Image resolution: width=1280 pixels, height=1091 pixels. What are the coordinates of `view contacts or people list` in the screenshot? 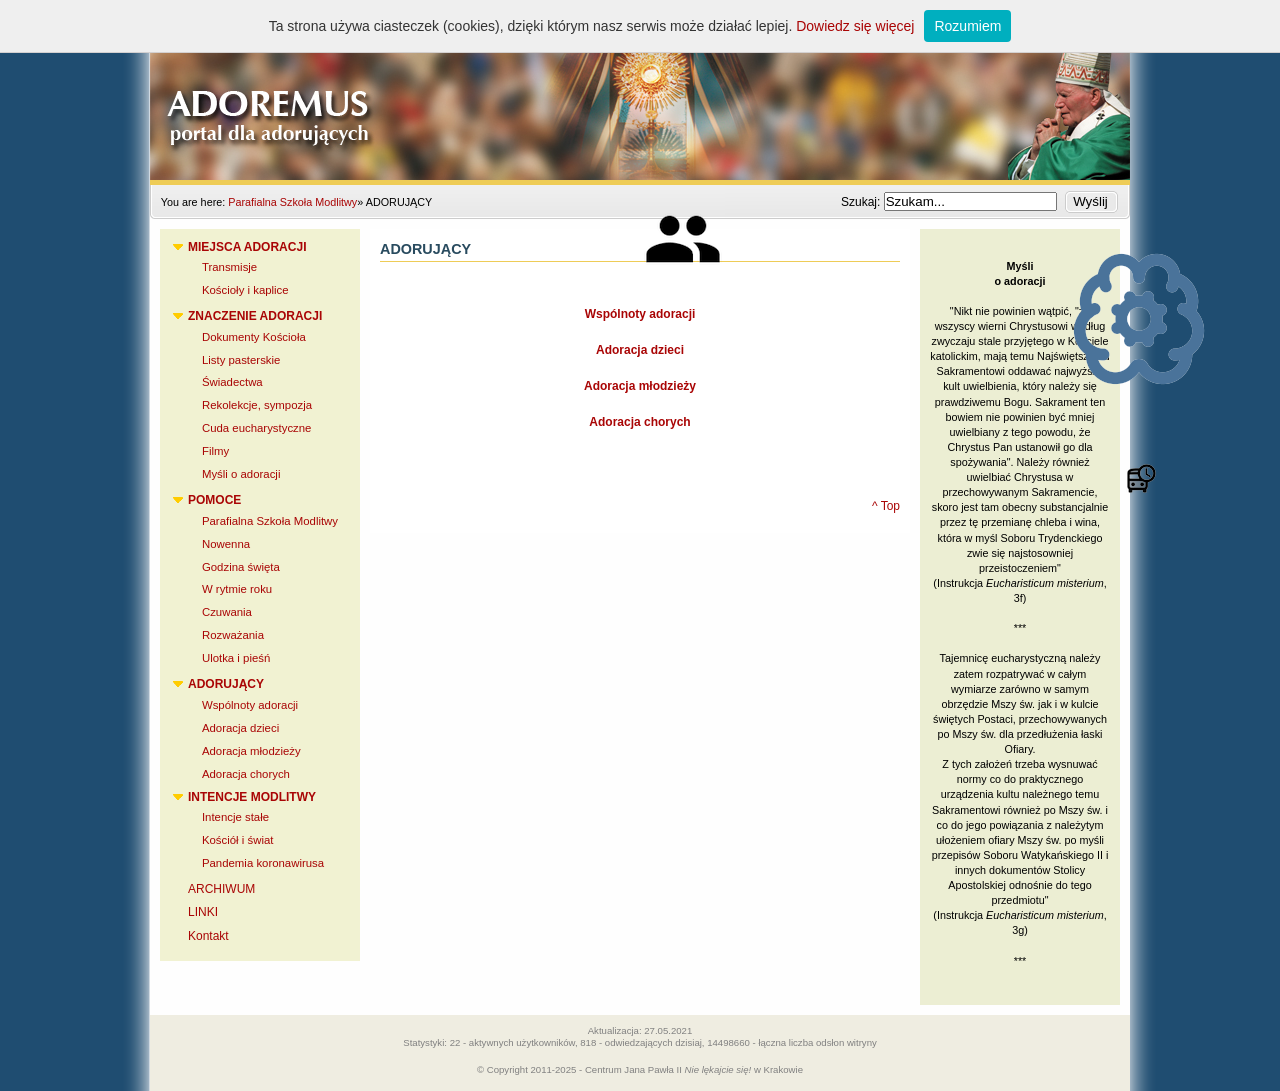 It's located at (683, 239).